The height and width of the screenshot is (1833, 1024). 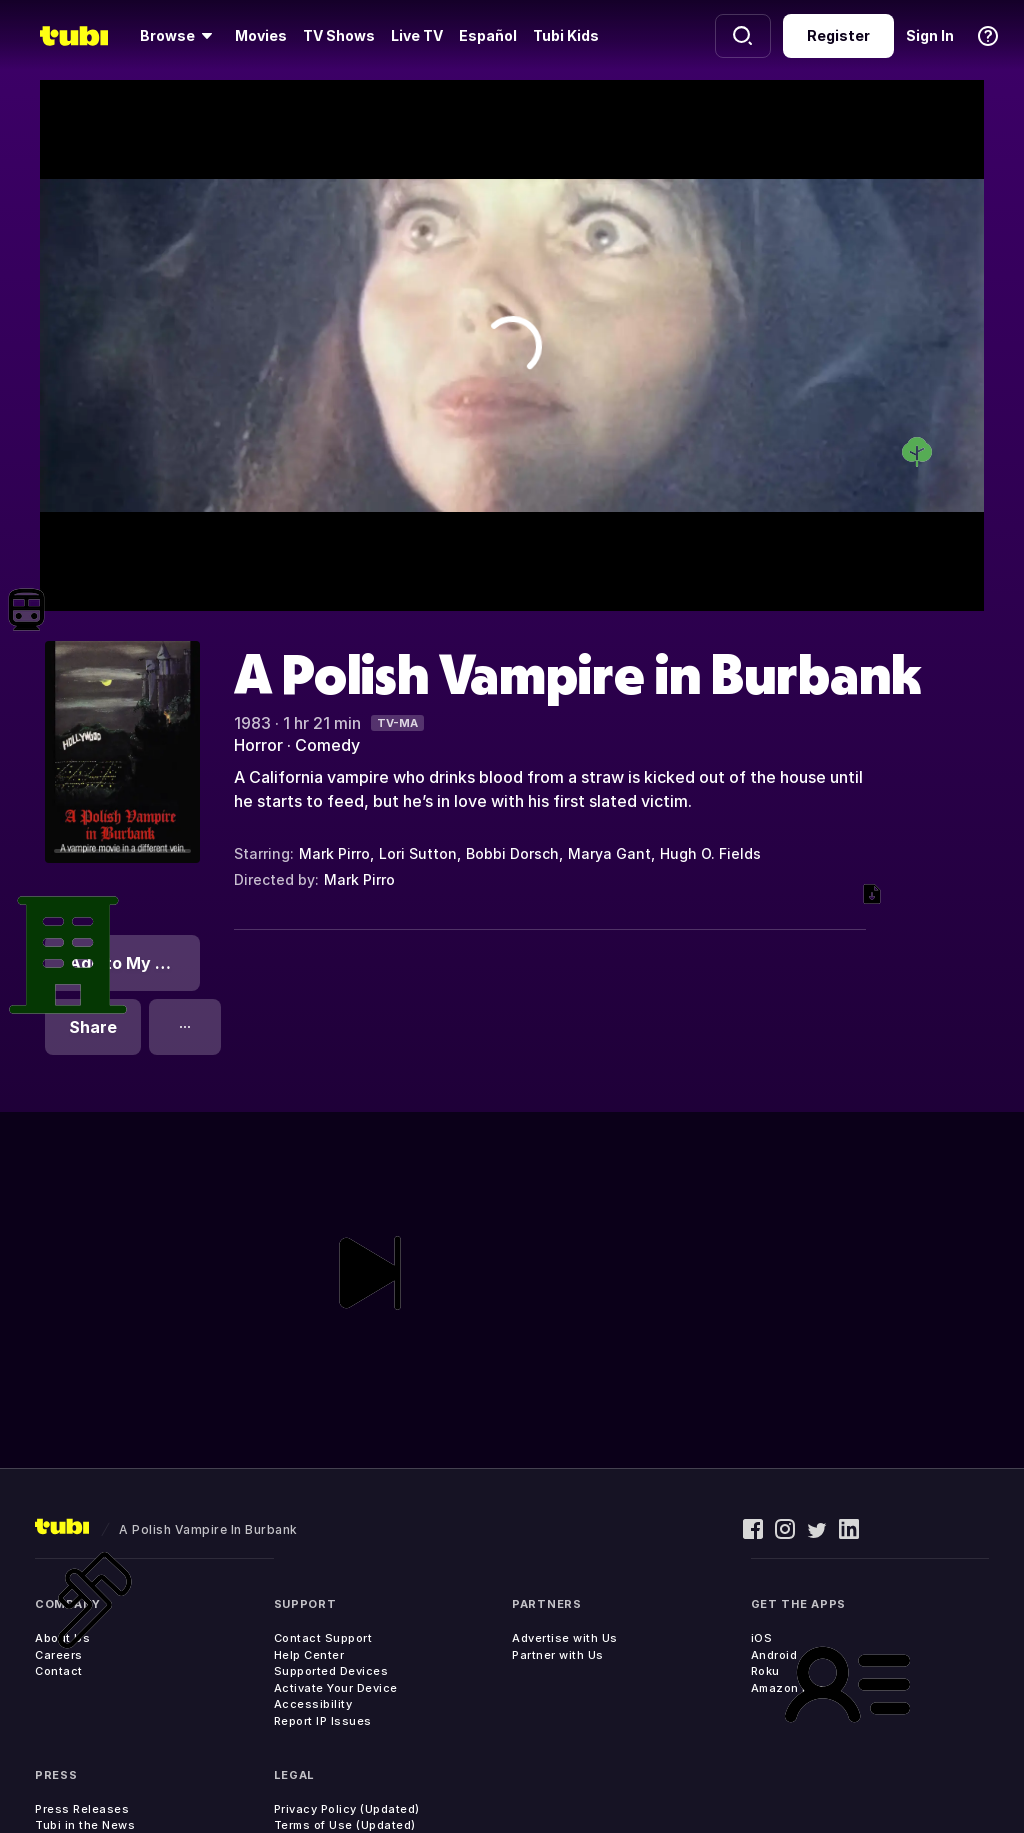 What do you see at coordinates (917, 452) in the screenshot?
I see `view parks or nature areas on a map` at bounding box center [917, 452].